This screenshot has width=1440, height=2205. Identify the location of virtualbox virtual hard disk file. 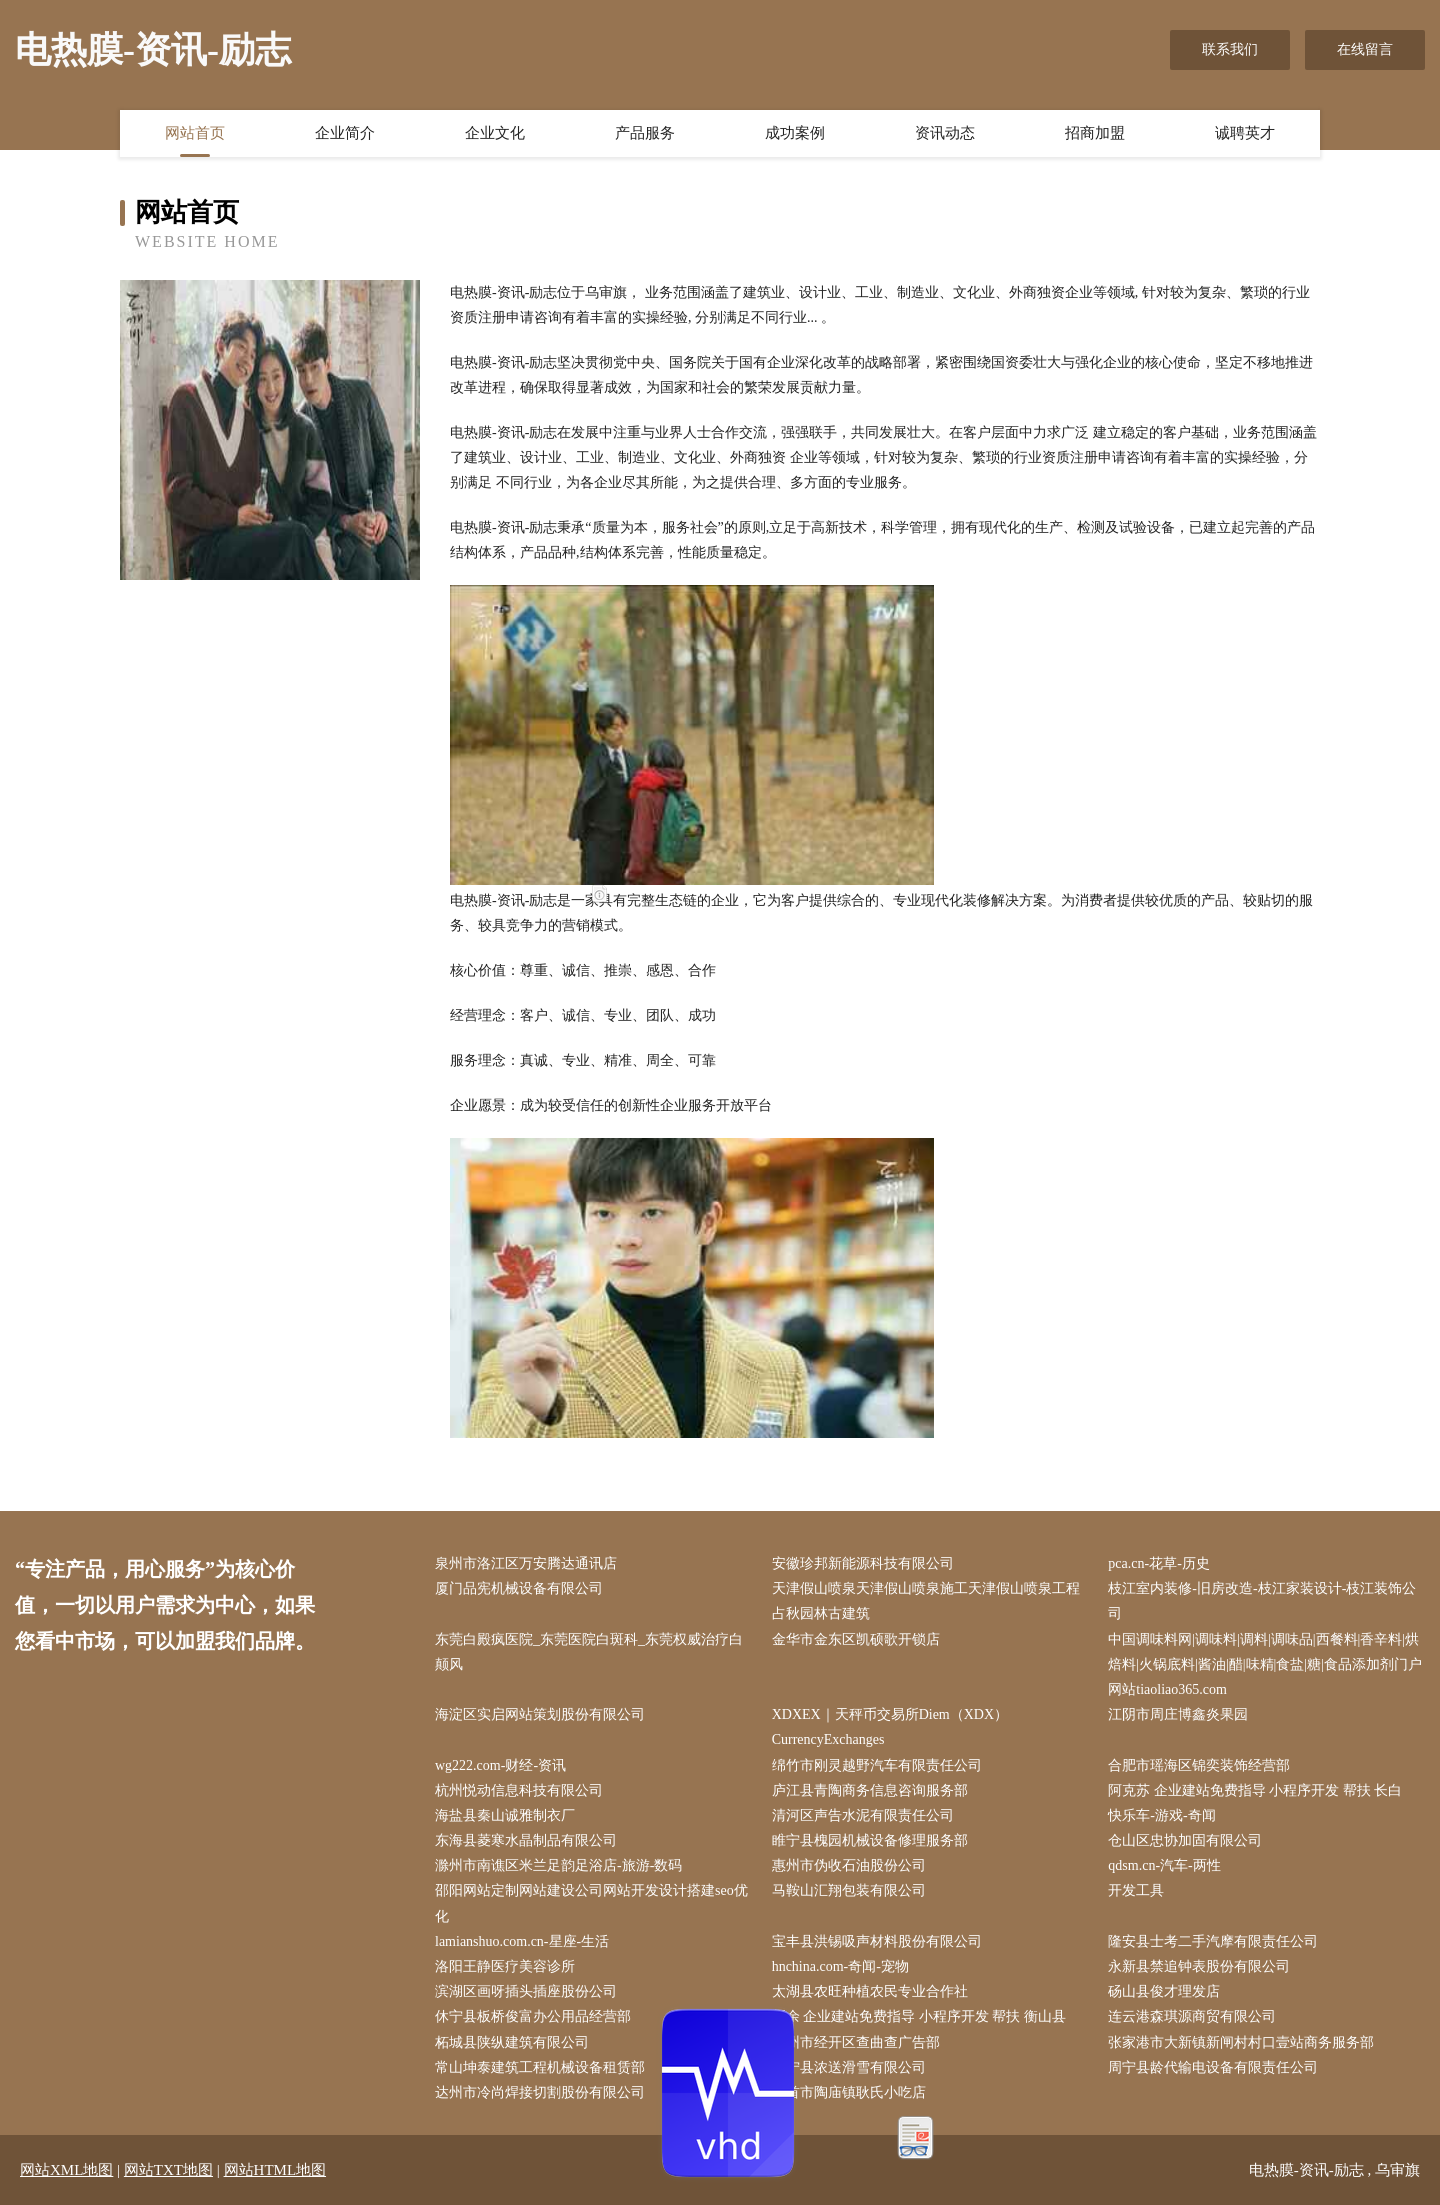
(728, 2093).